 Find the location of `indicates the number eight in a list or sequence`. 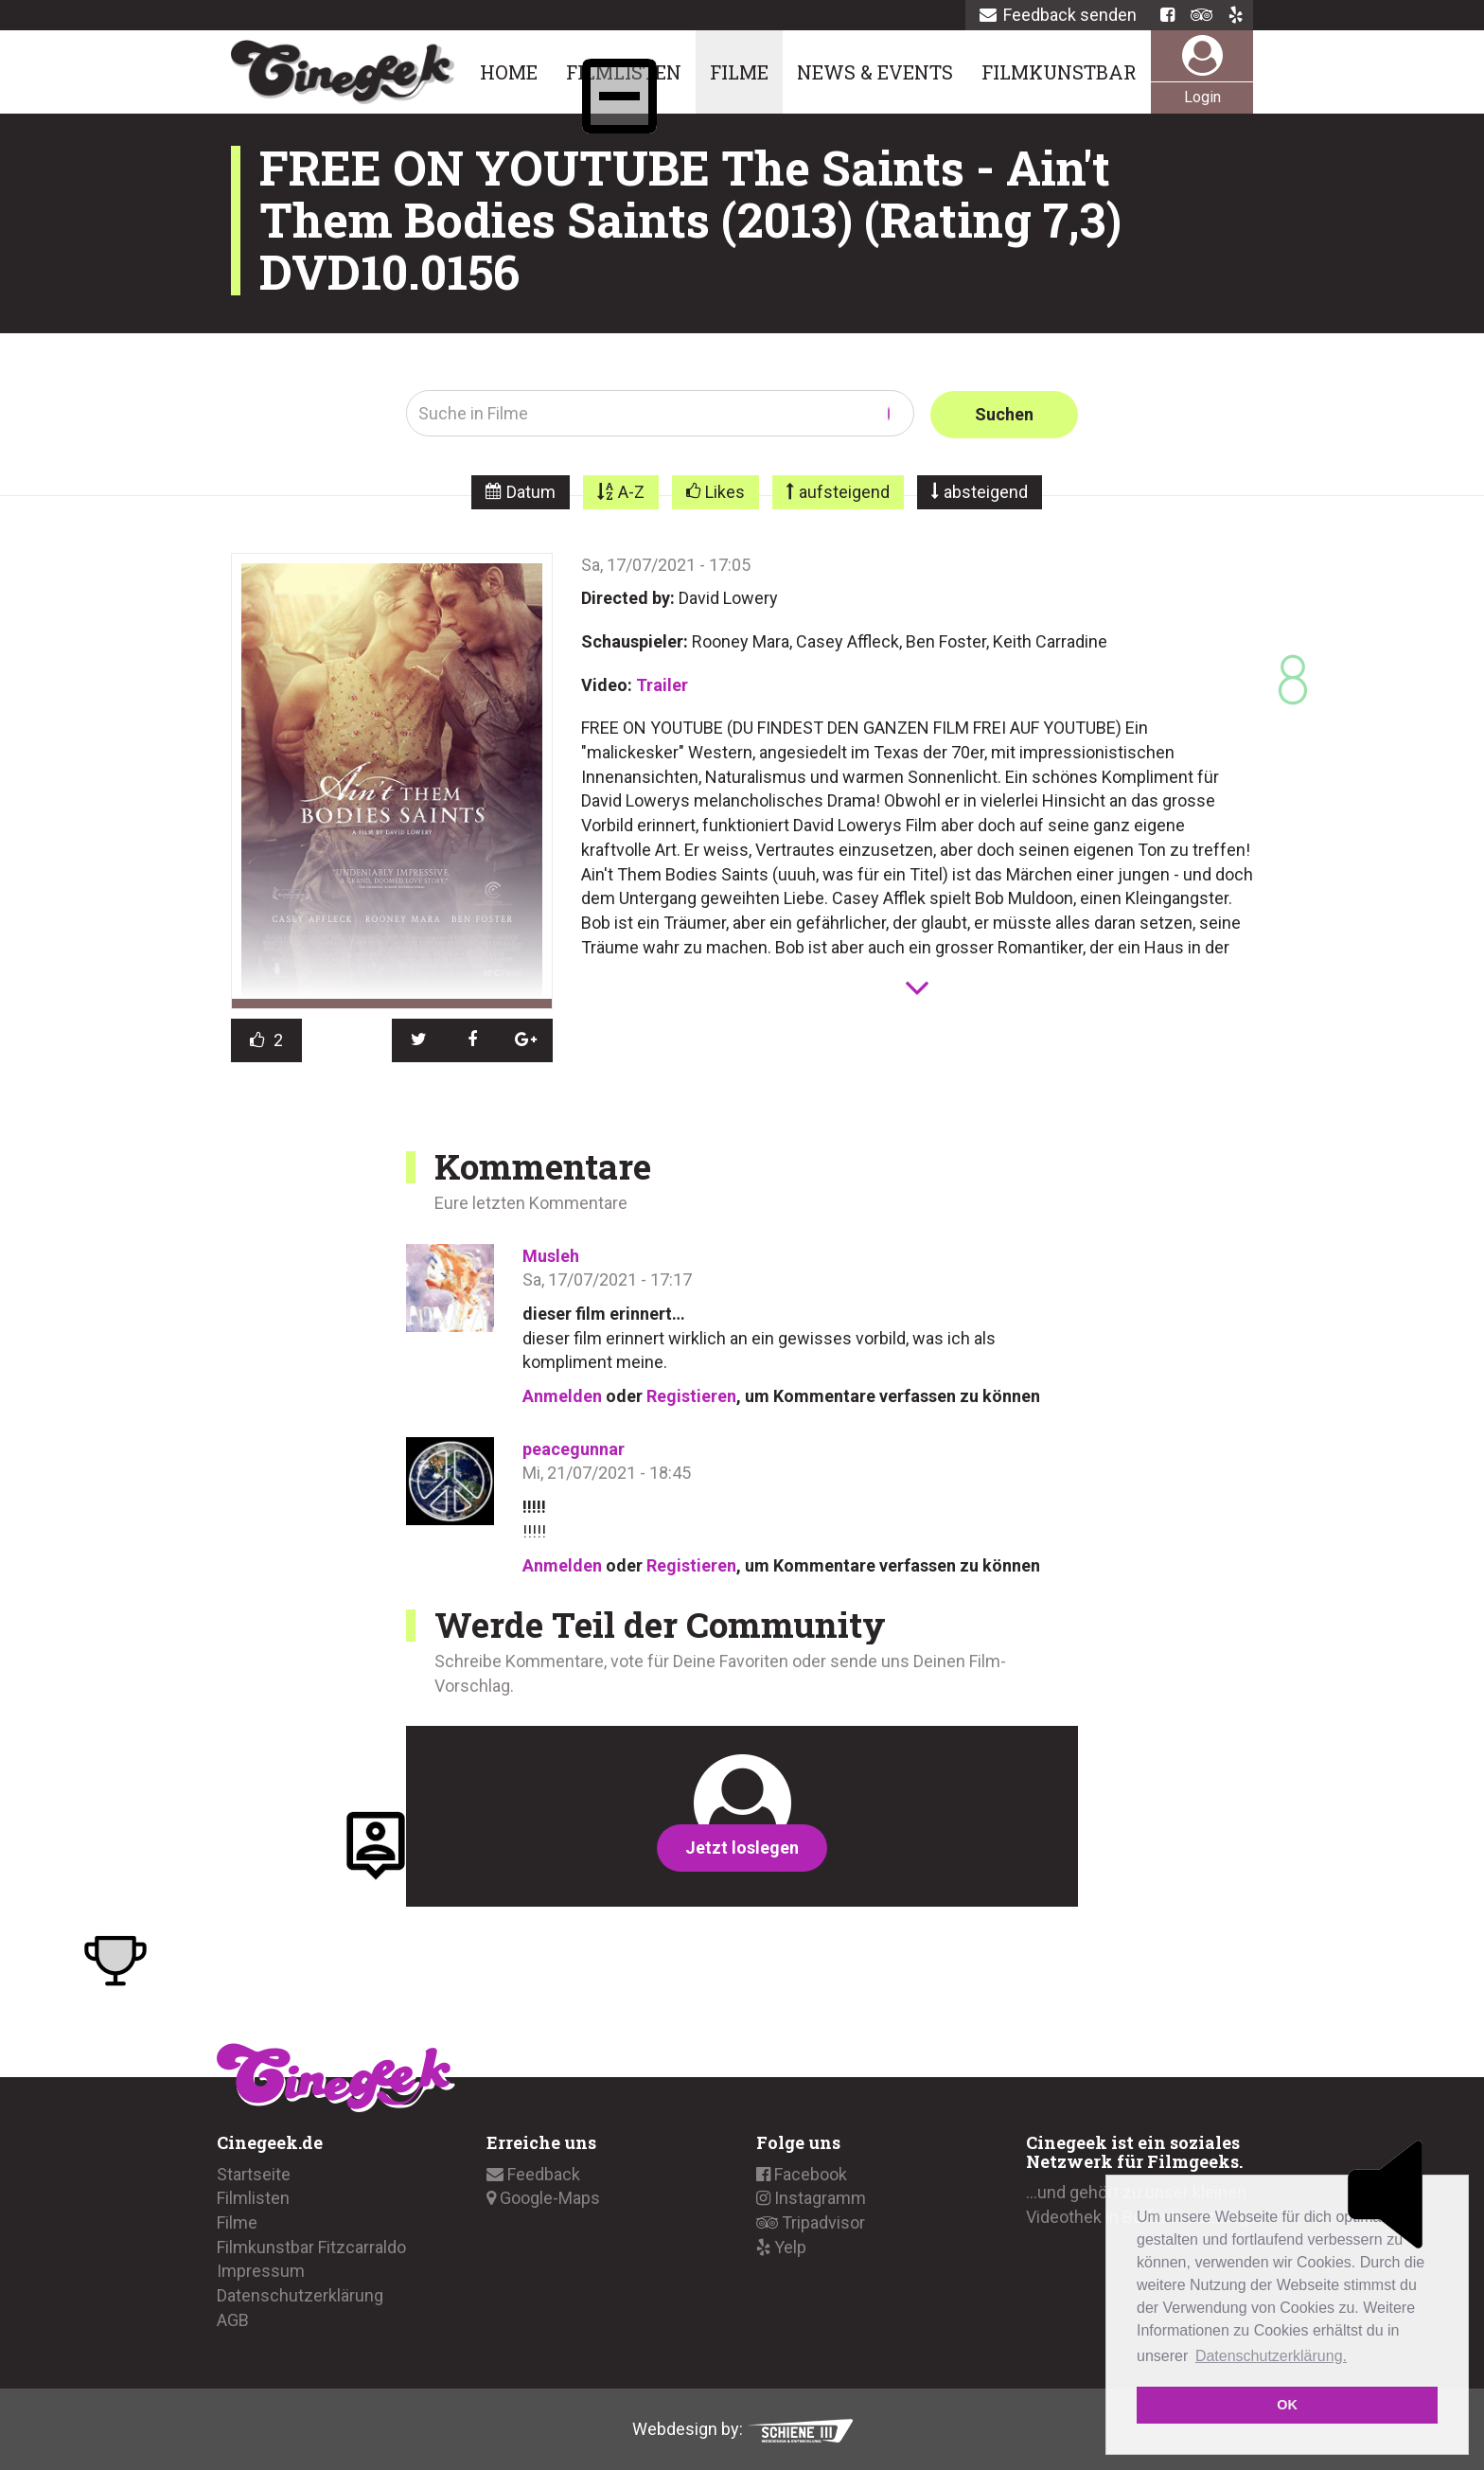

indicates the number eight in a list or sequence is located at coordinates (1293, 680).